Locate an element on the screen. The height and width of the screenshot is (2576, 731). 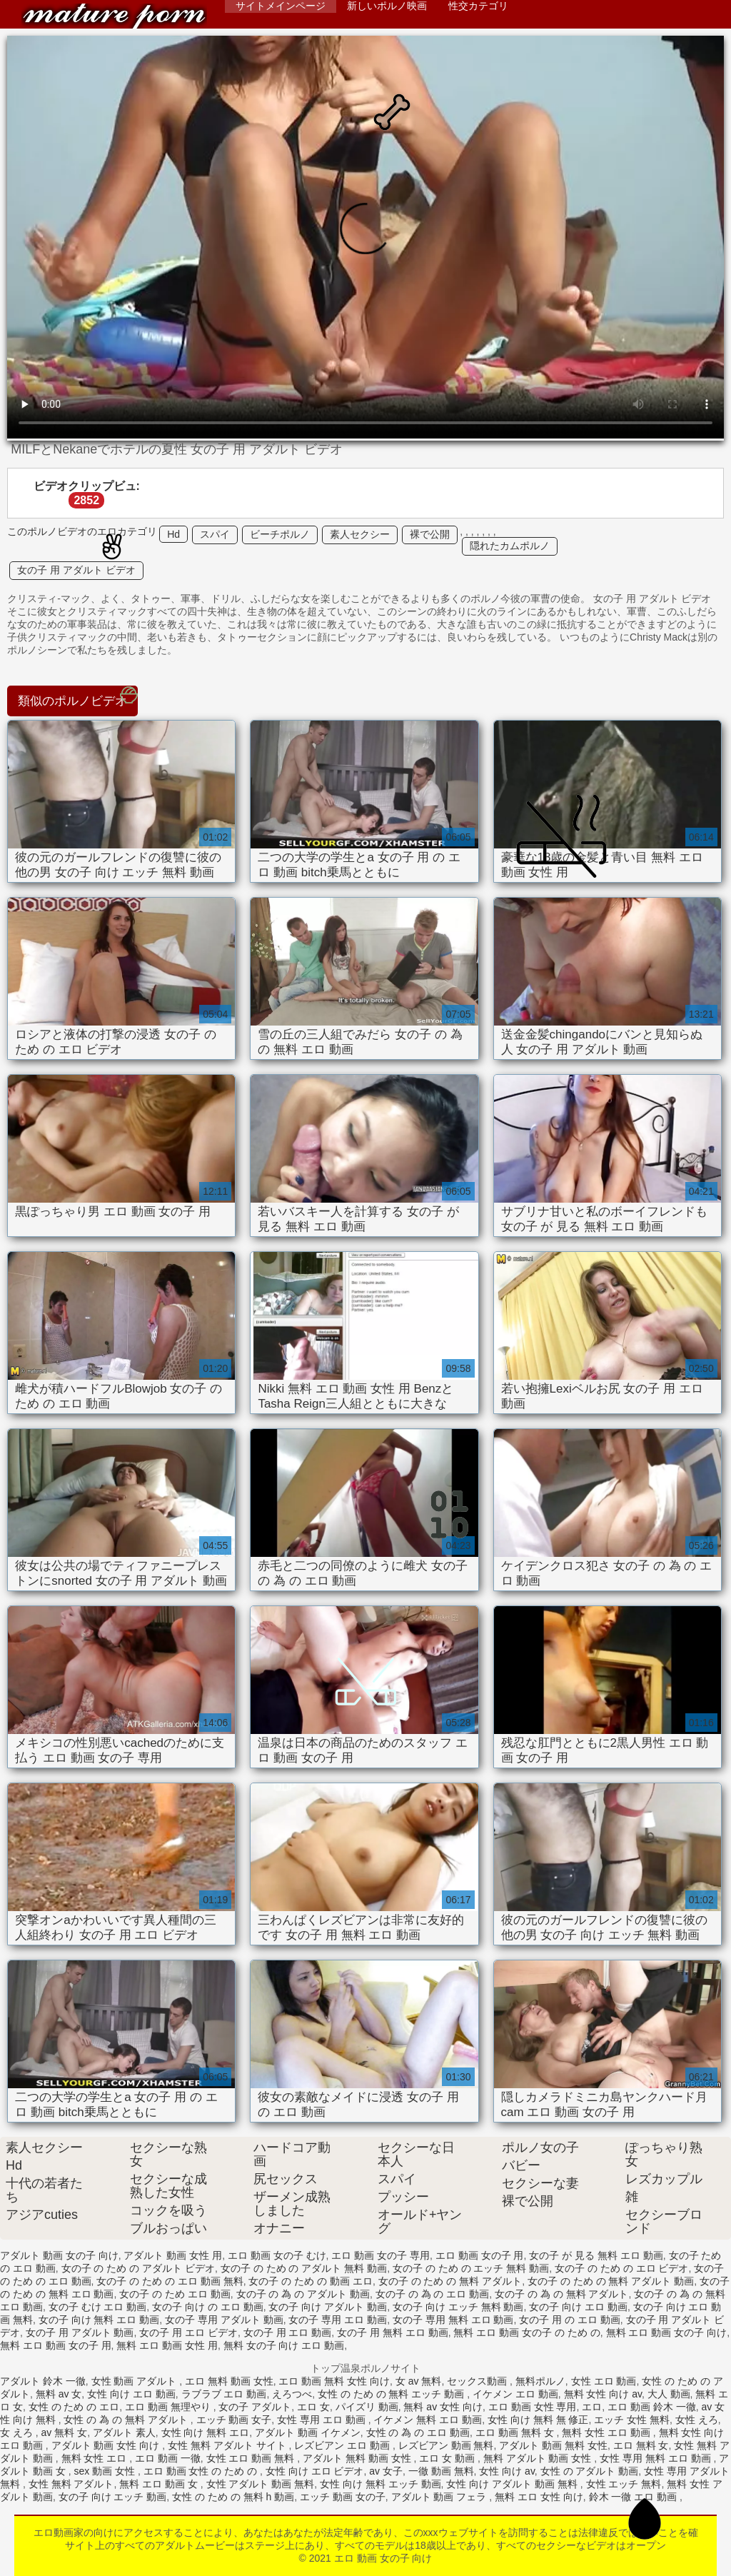
indicates a no smoking zone is located at coordinates (561, 839).